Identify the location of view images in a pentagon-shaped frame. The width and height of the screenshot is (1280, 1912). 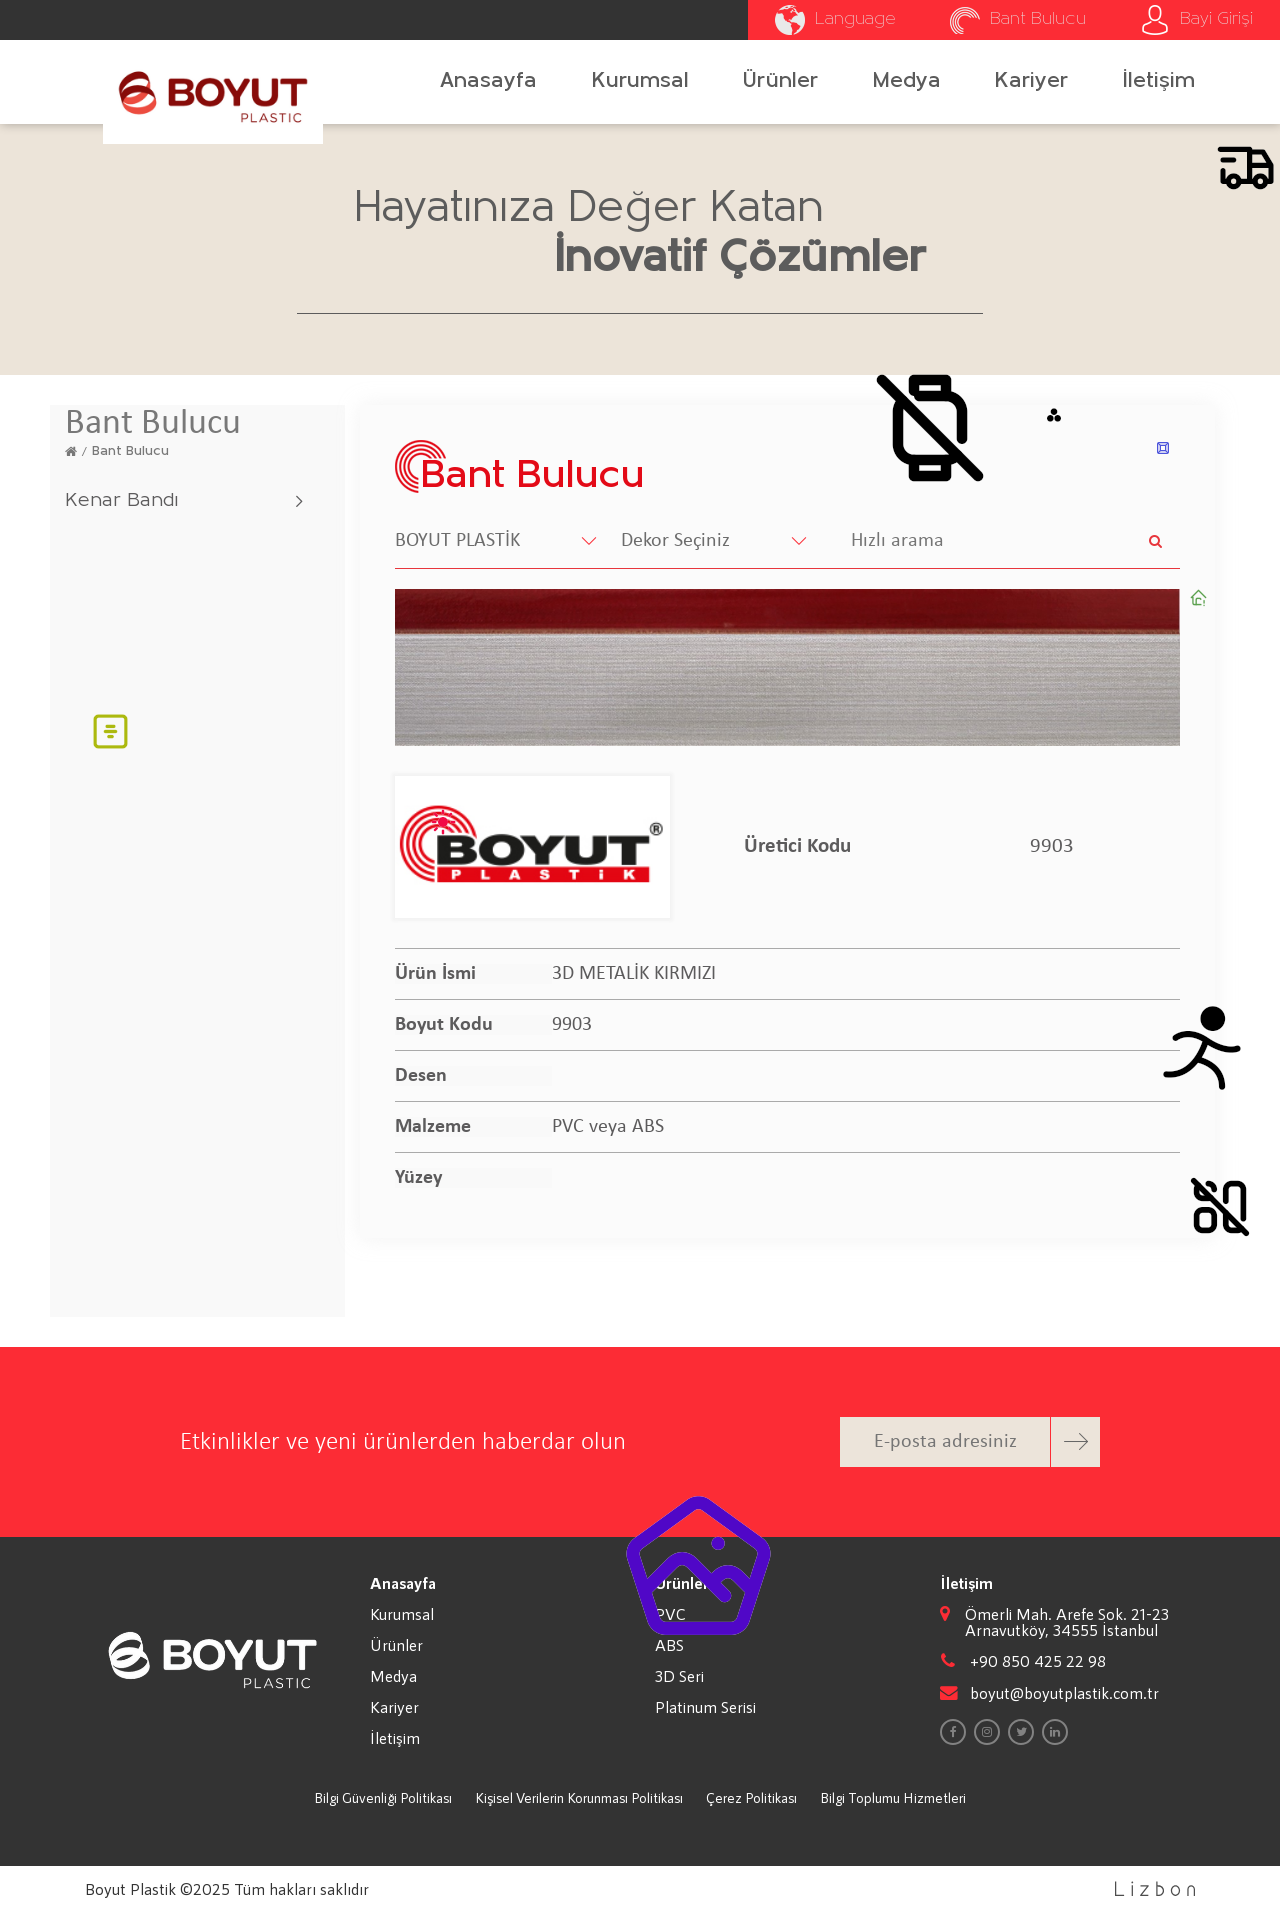
(698, 1569).